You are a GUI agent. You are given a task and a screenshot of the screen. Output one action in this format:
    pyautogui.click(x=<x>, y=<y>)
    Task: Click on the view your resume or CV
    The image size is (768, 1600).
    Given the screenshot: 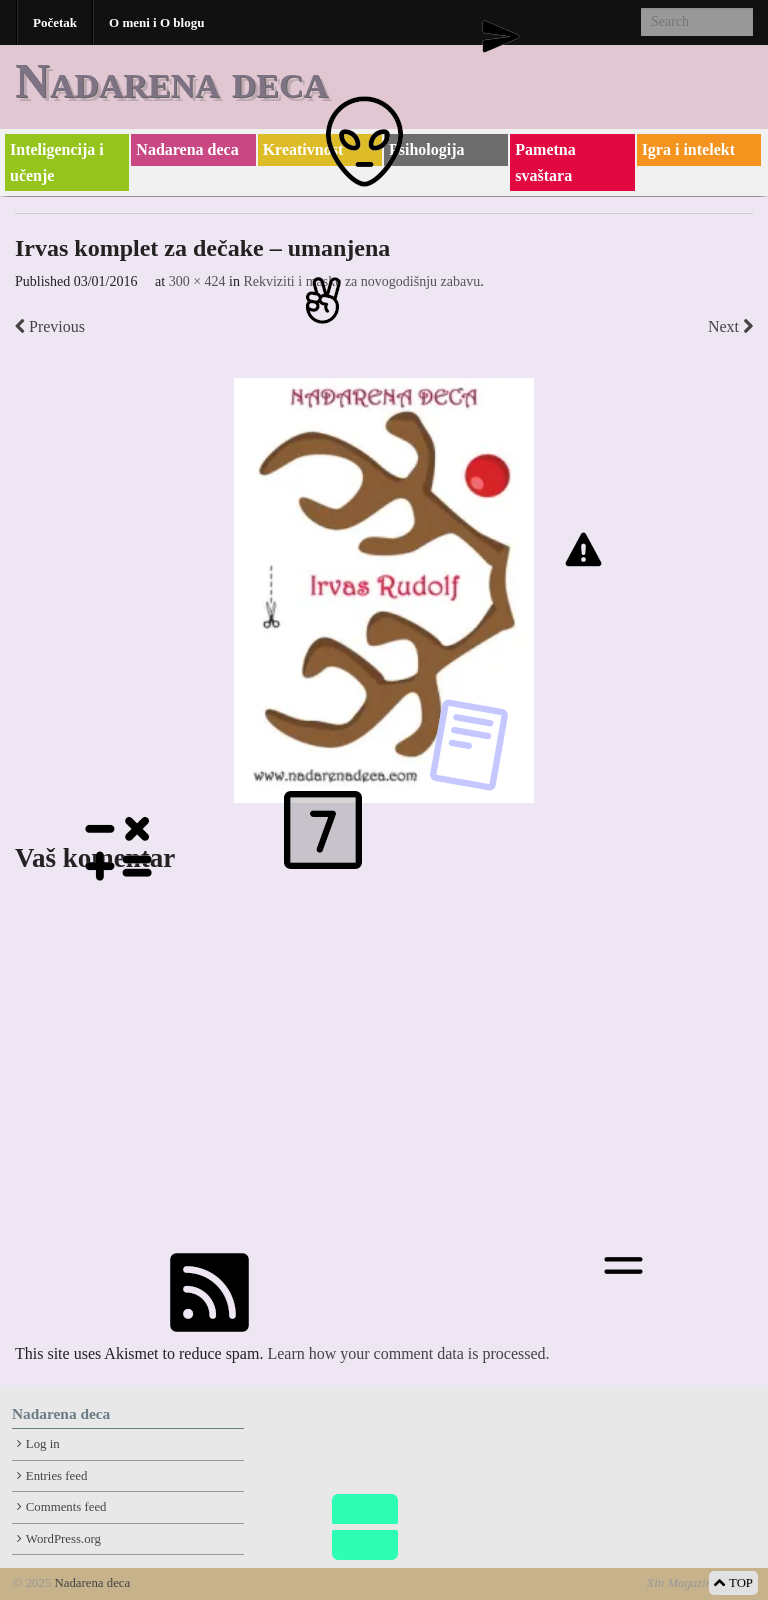 What is the action you would take?
    pyautogui.click(x=469, y=745)
    